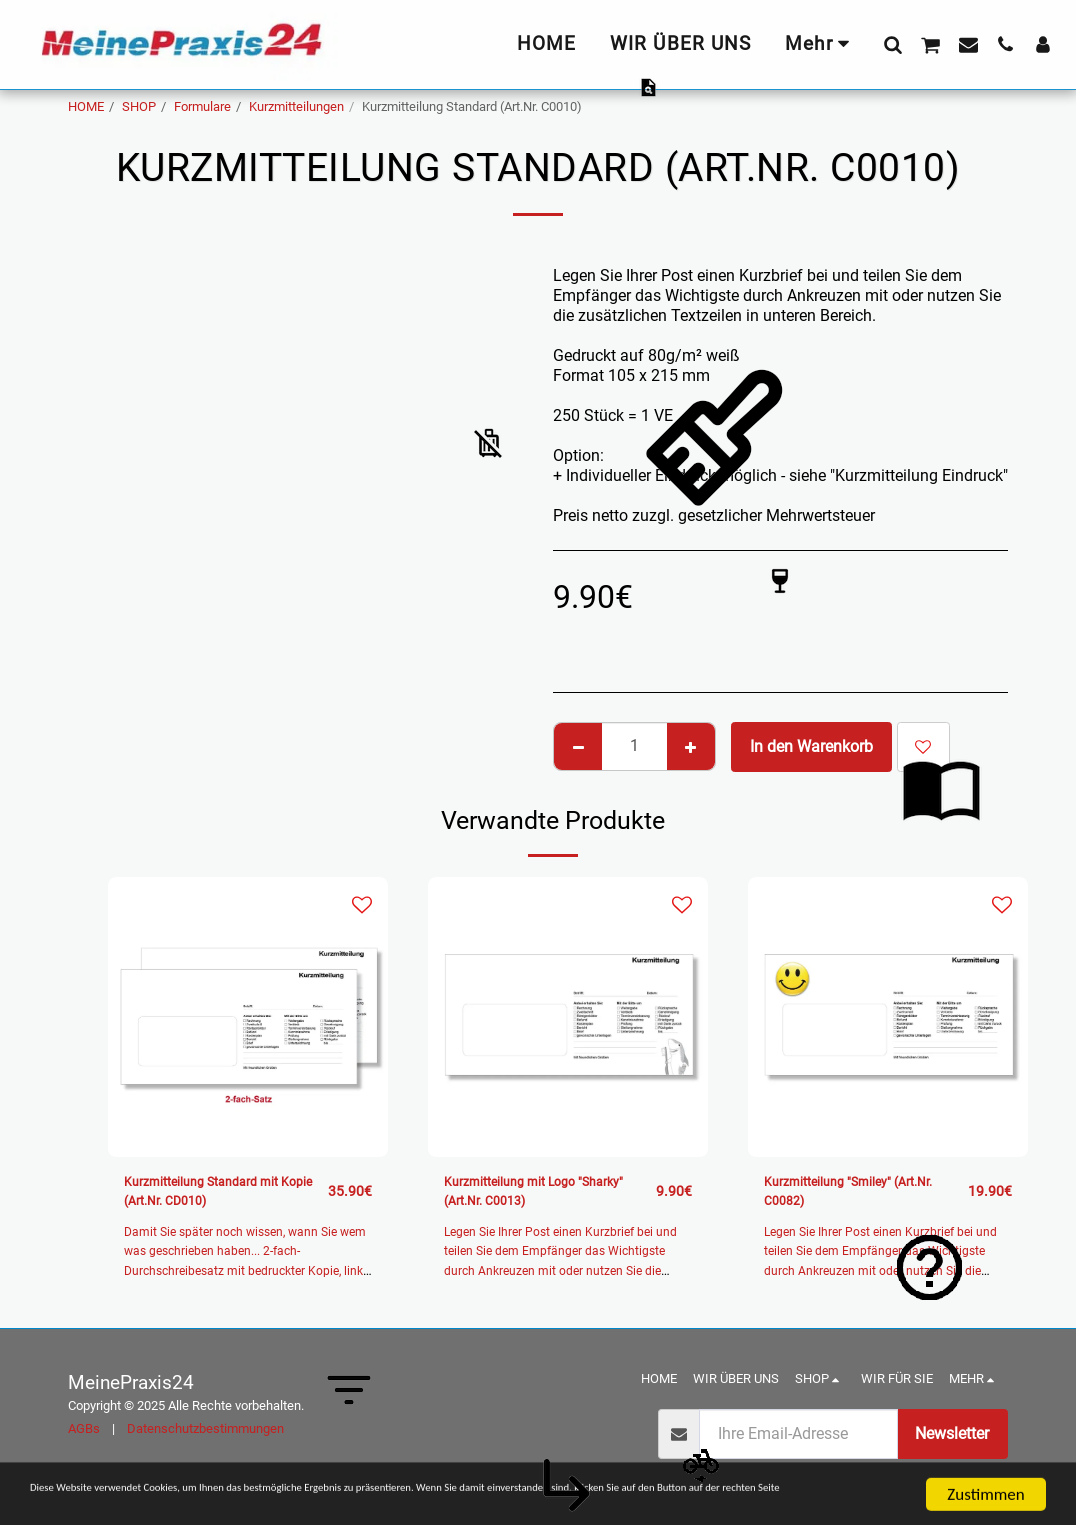  What do you see at coordinates (780, 581) in the screenshot?
I see `find nearby wine bars or restaurants` at bounding box center [780, 581].